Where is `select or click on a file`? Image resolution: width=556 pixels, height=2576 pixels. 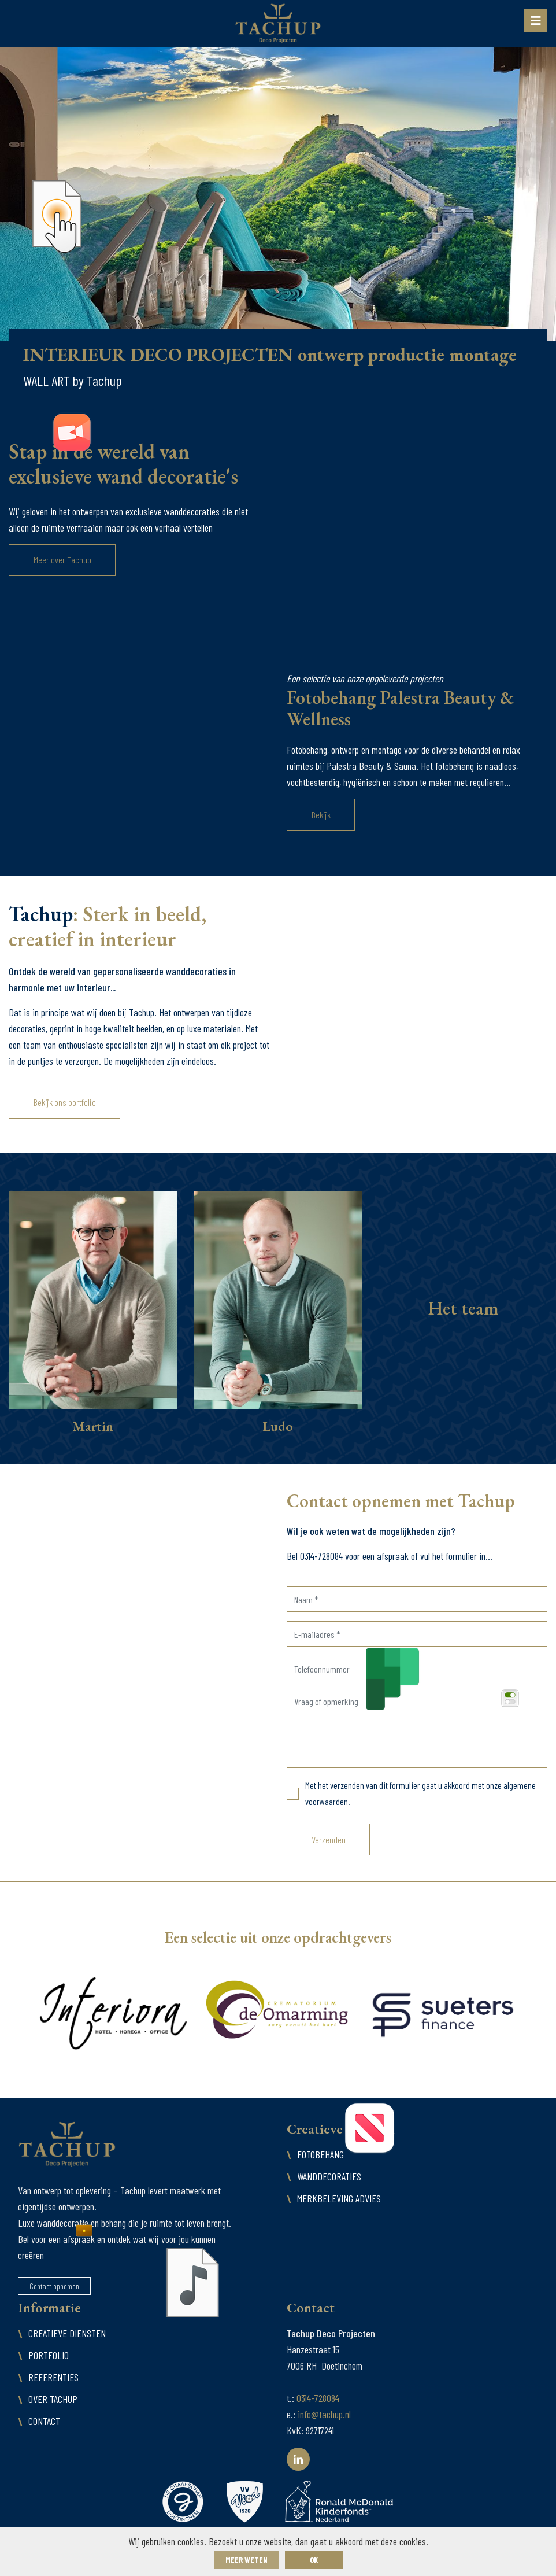 select or click on a file is located at coordinates (57, 213).